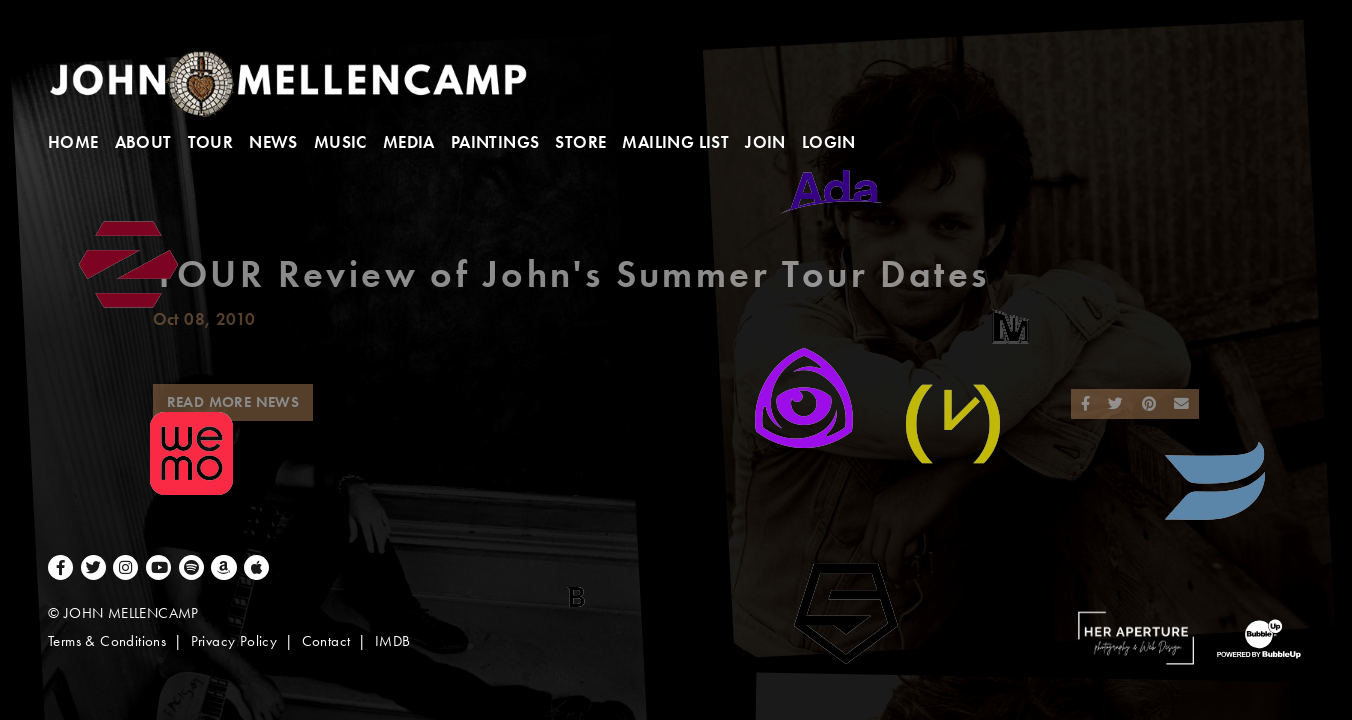 The width and height of the screenshot is (1352, 720). Describe the element at coordinates (191, 453) in the screenshot. I see `open the Wemo smart home app` at that location.